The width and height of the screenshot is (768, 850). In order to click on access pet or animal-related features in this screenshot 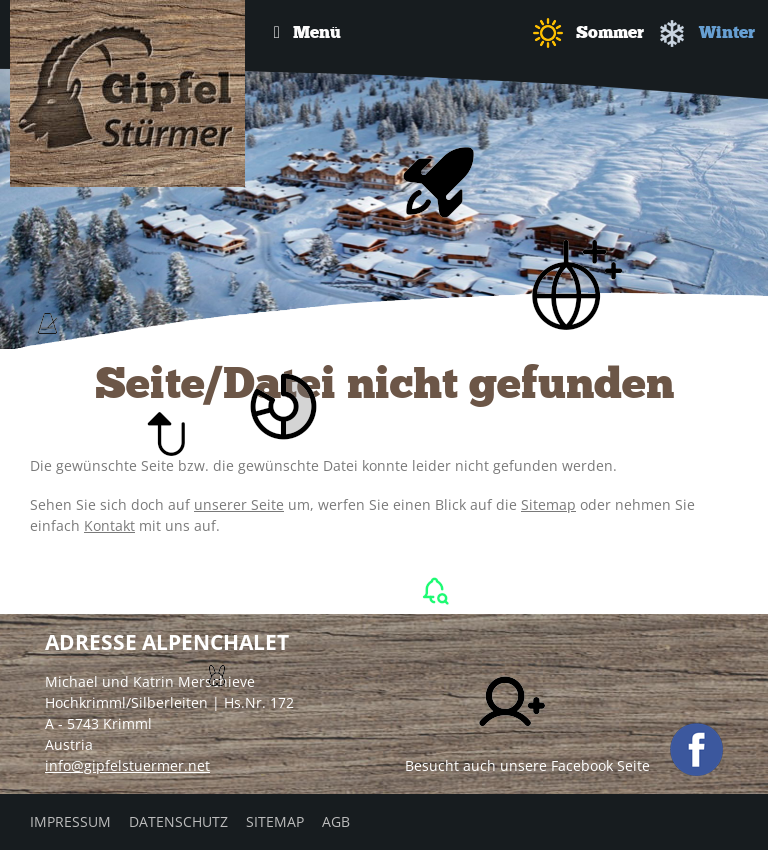, I will do `click(217, 676)`.